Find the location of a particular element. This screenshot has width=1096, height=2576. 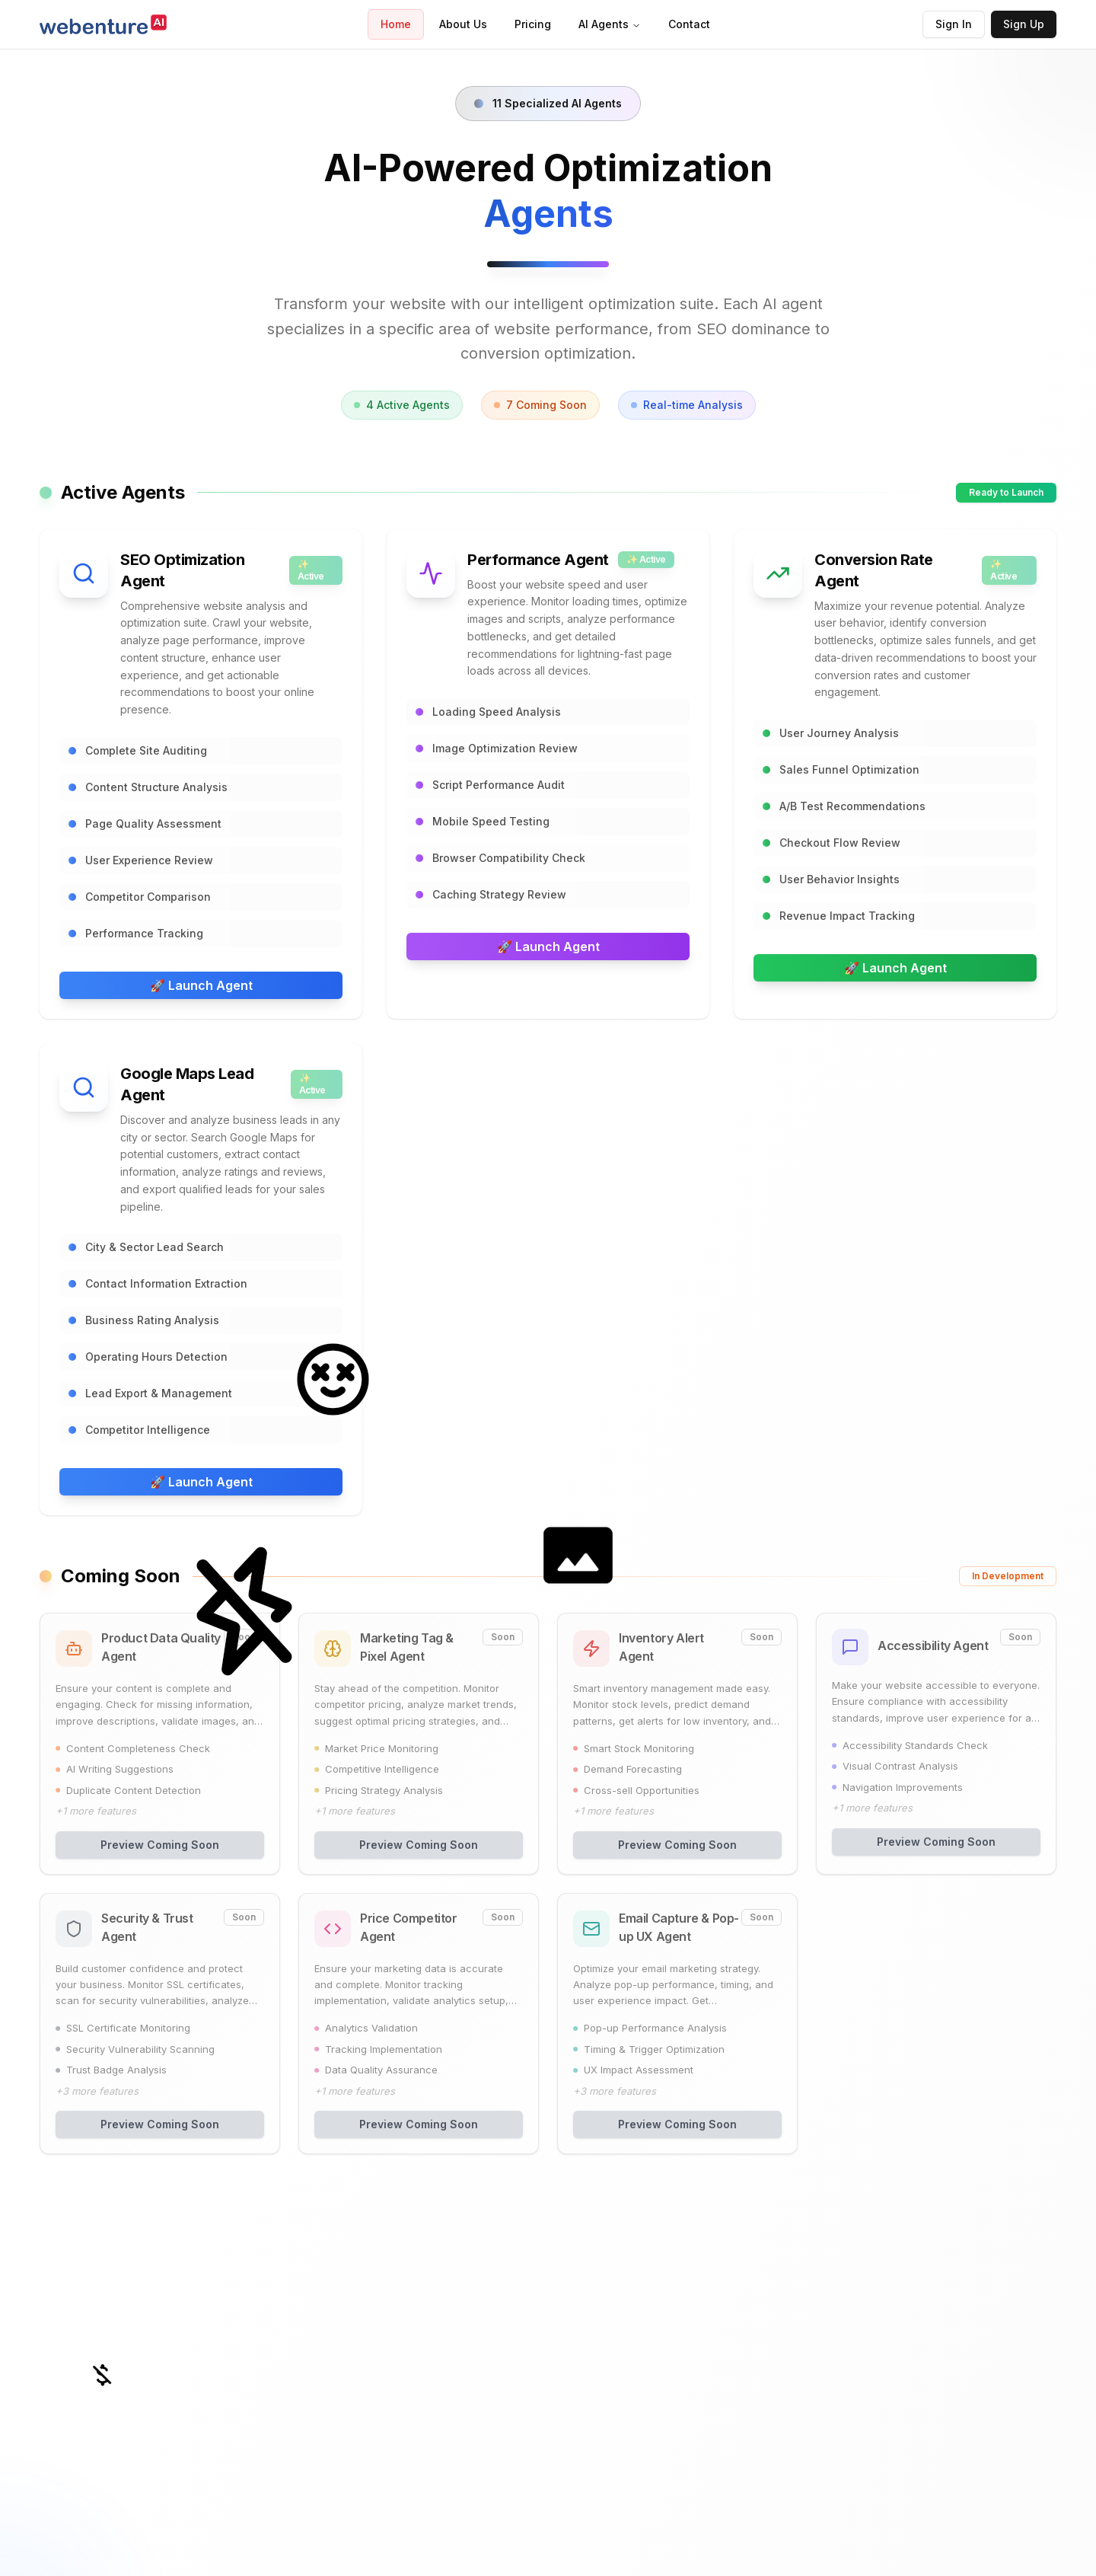

view image at actual size is located at coordinates (578, 1555).